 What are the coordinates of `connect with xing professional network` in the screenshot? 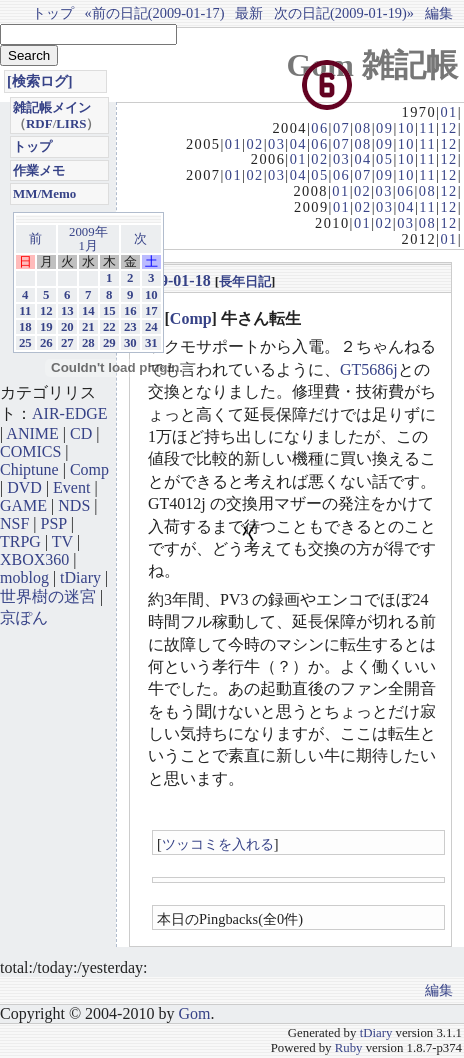 It's located at (249, 532).